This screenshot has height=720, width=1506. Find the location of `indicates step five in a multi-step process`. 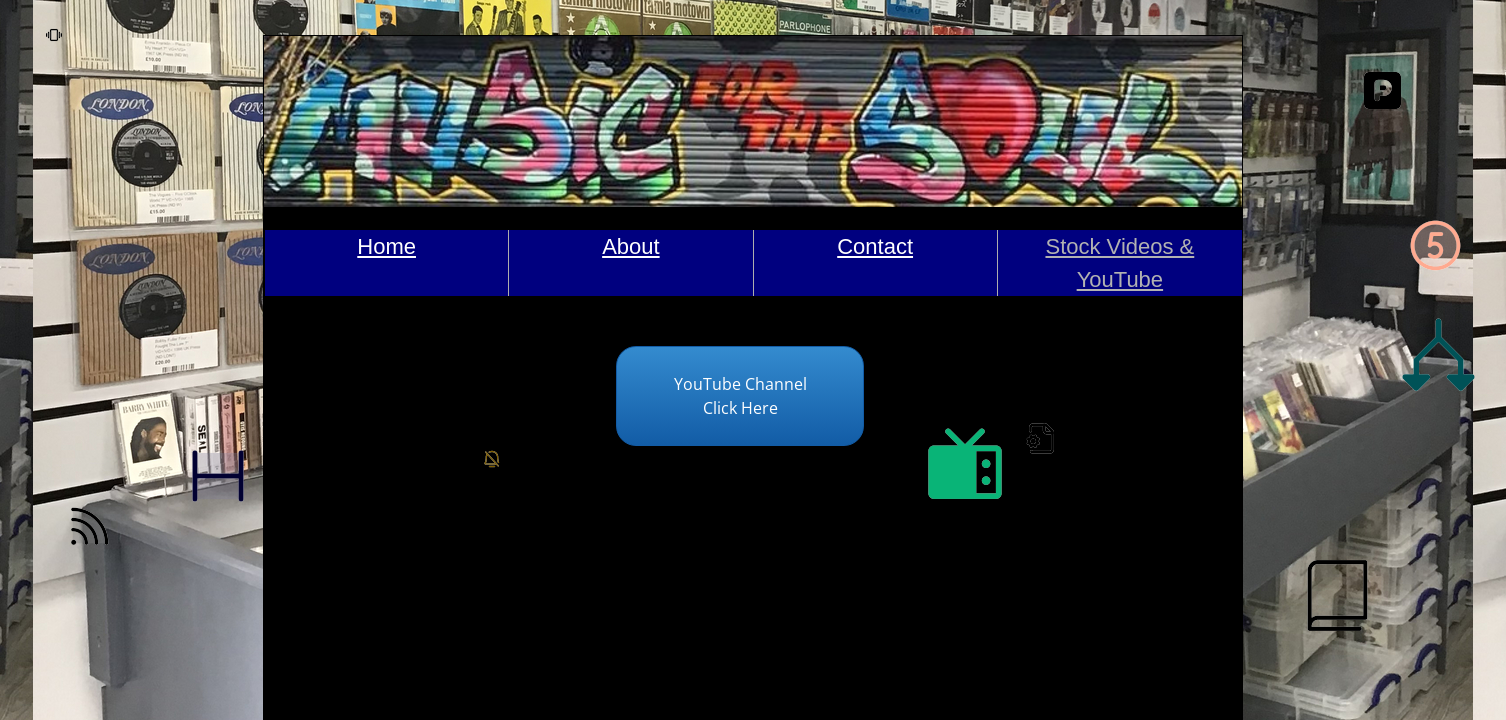

indicates step five in a multi-step process is located at coordinates (1435, 245).